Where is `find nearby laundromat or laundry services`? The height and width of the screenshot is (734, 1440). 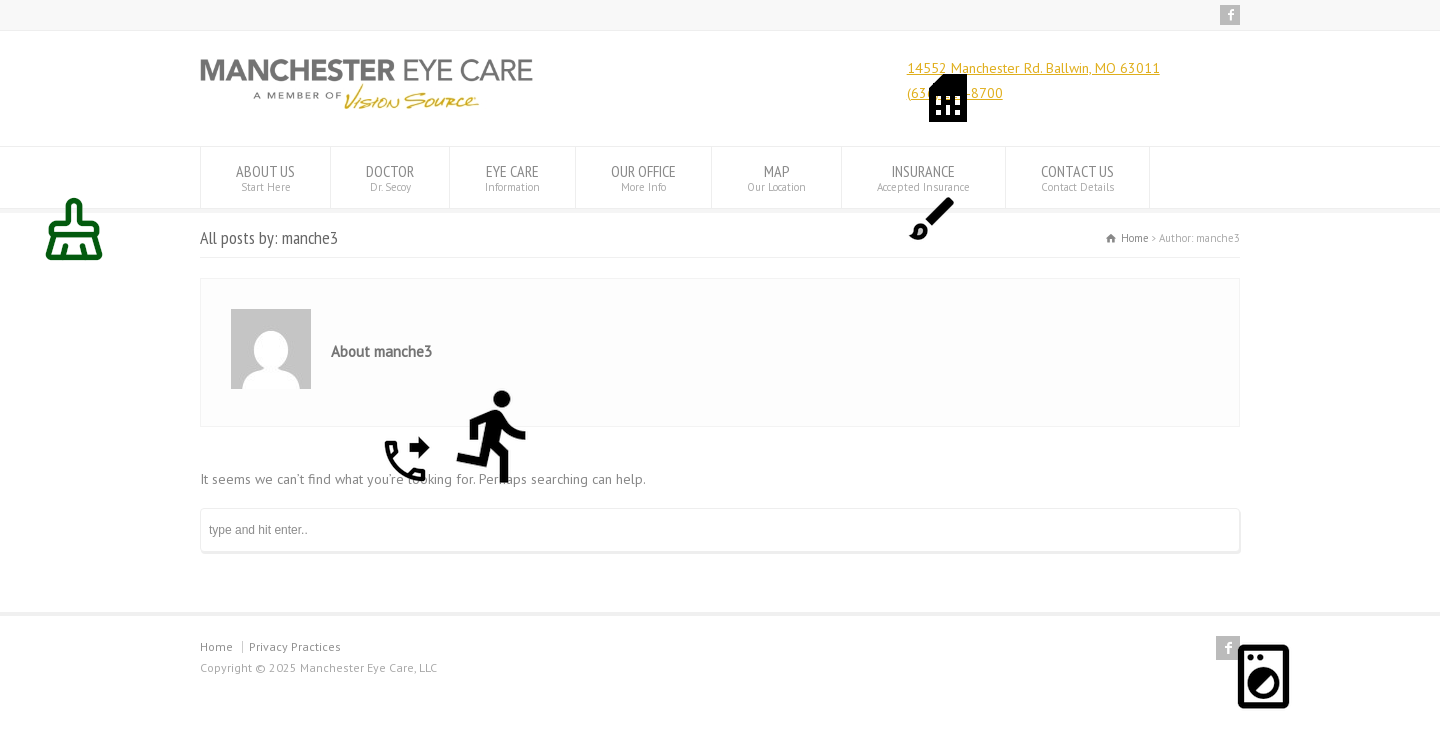
find nearby laundromat or laundry services is located at coordinates (1263, 676).